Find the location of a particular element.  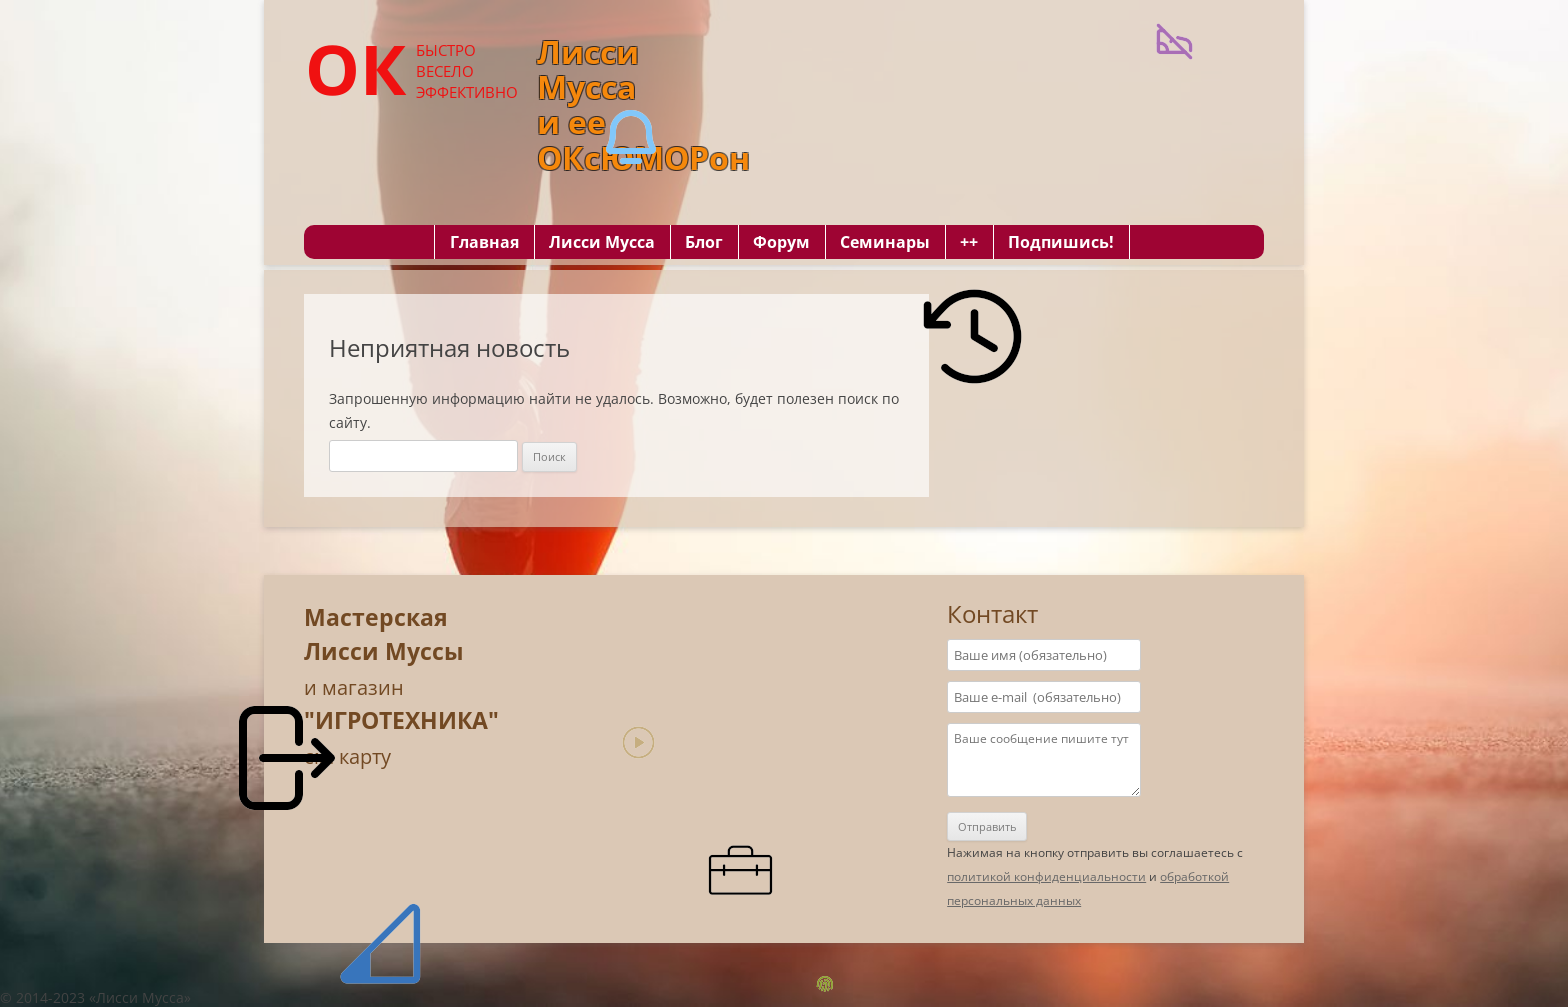

access tools and utilities is located at coordinates (740, 872).